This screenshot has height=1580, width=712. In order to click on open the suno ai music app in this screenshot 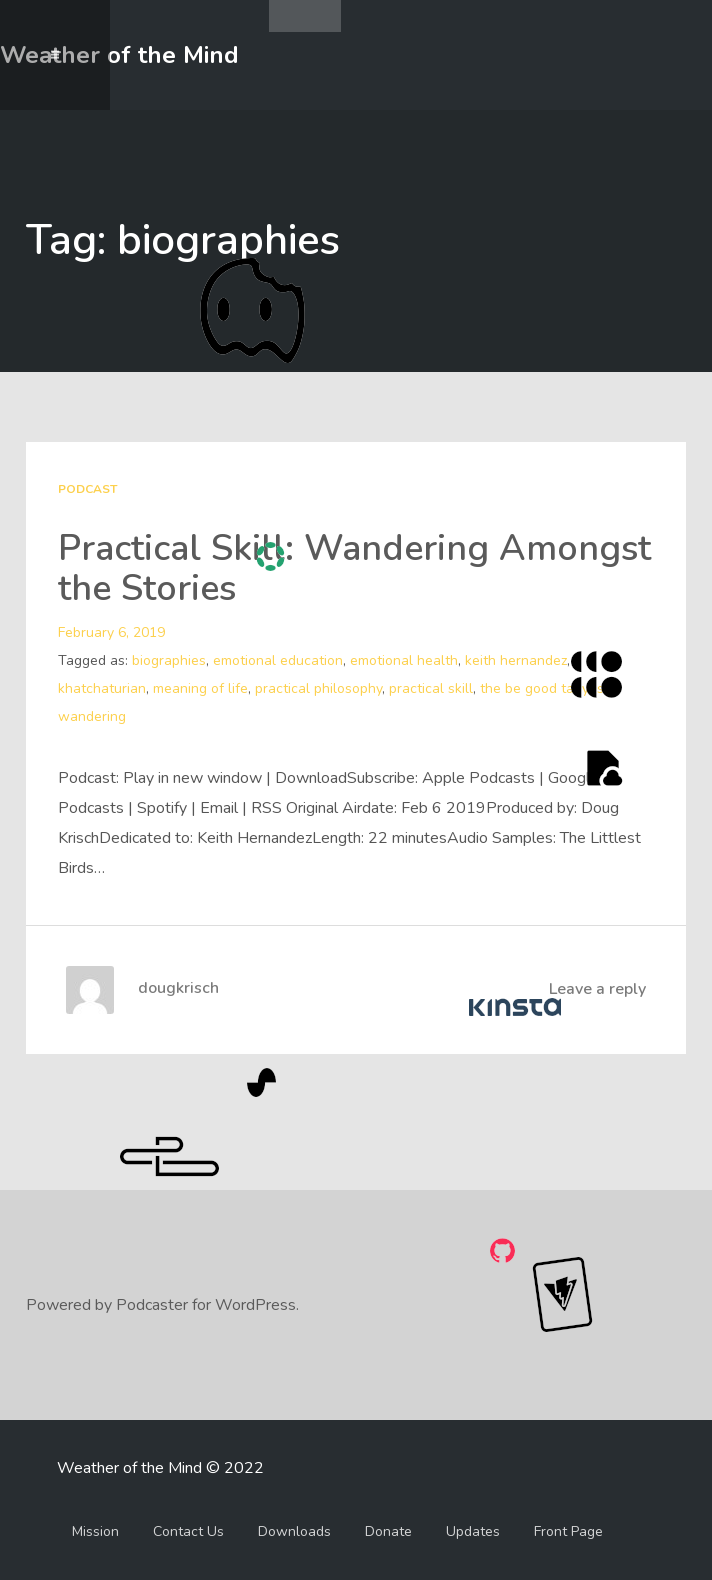, I will do `click(261, 1082)`.